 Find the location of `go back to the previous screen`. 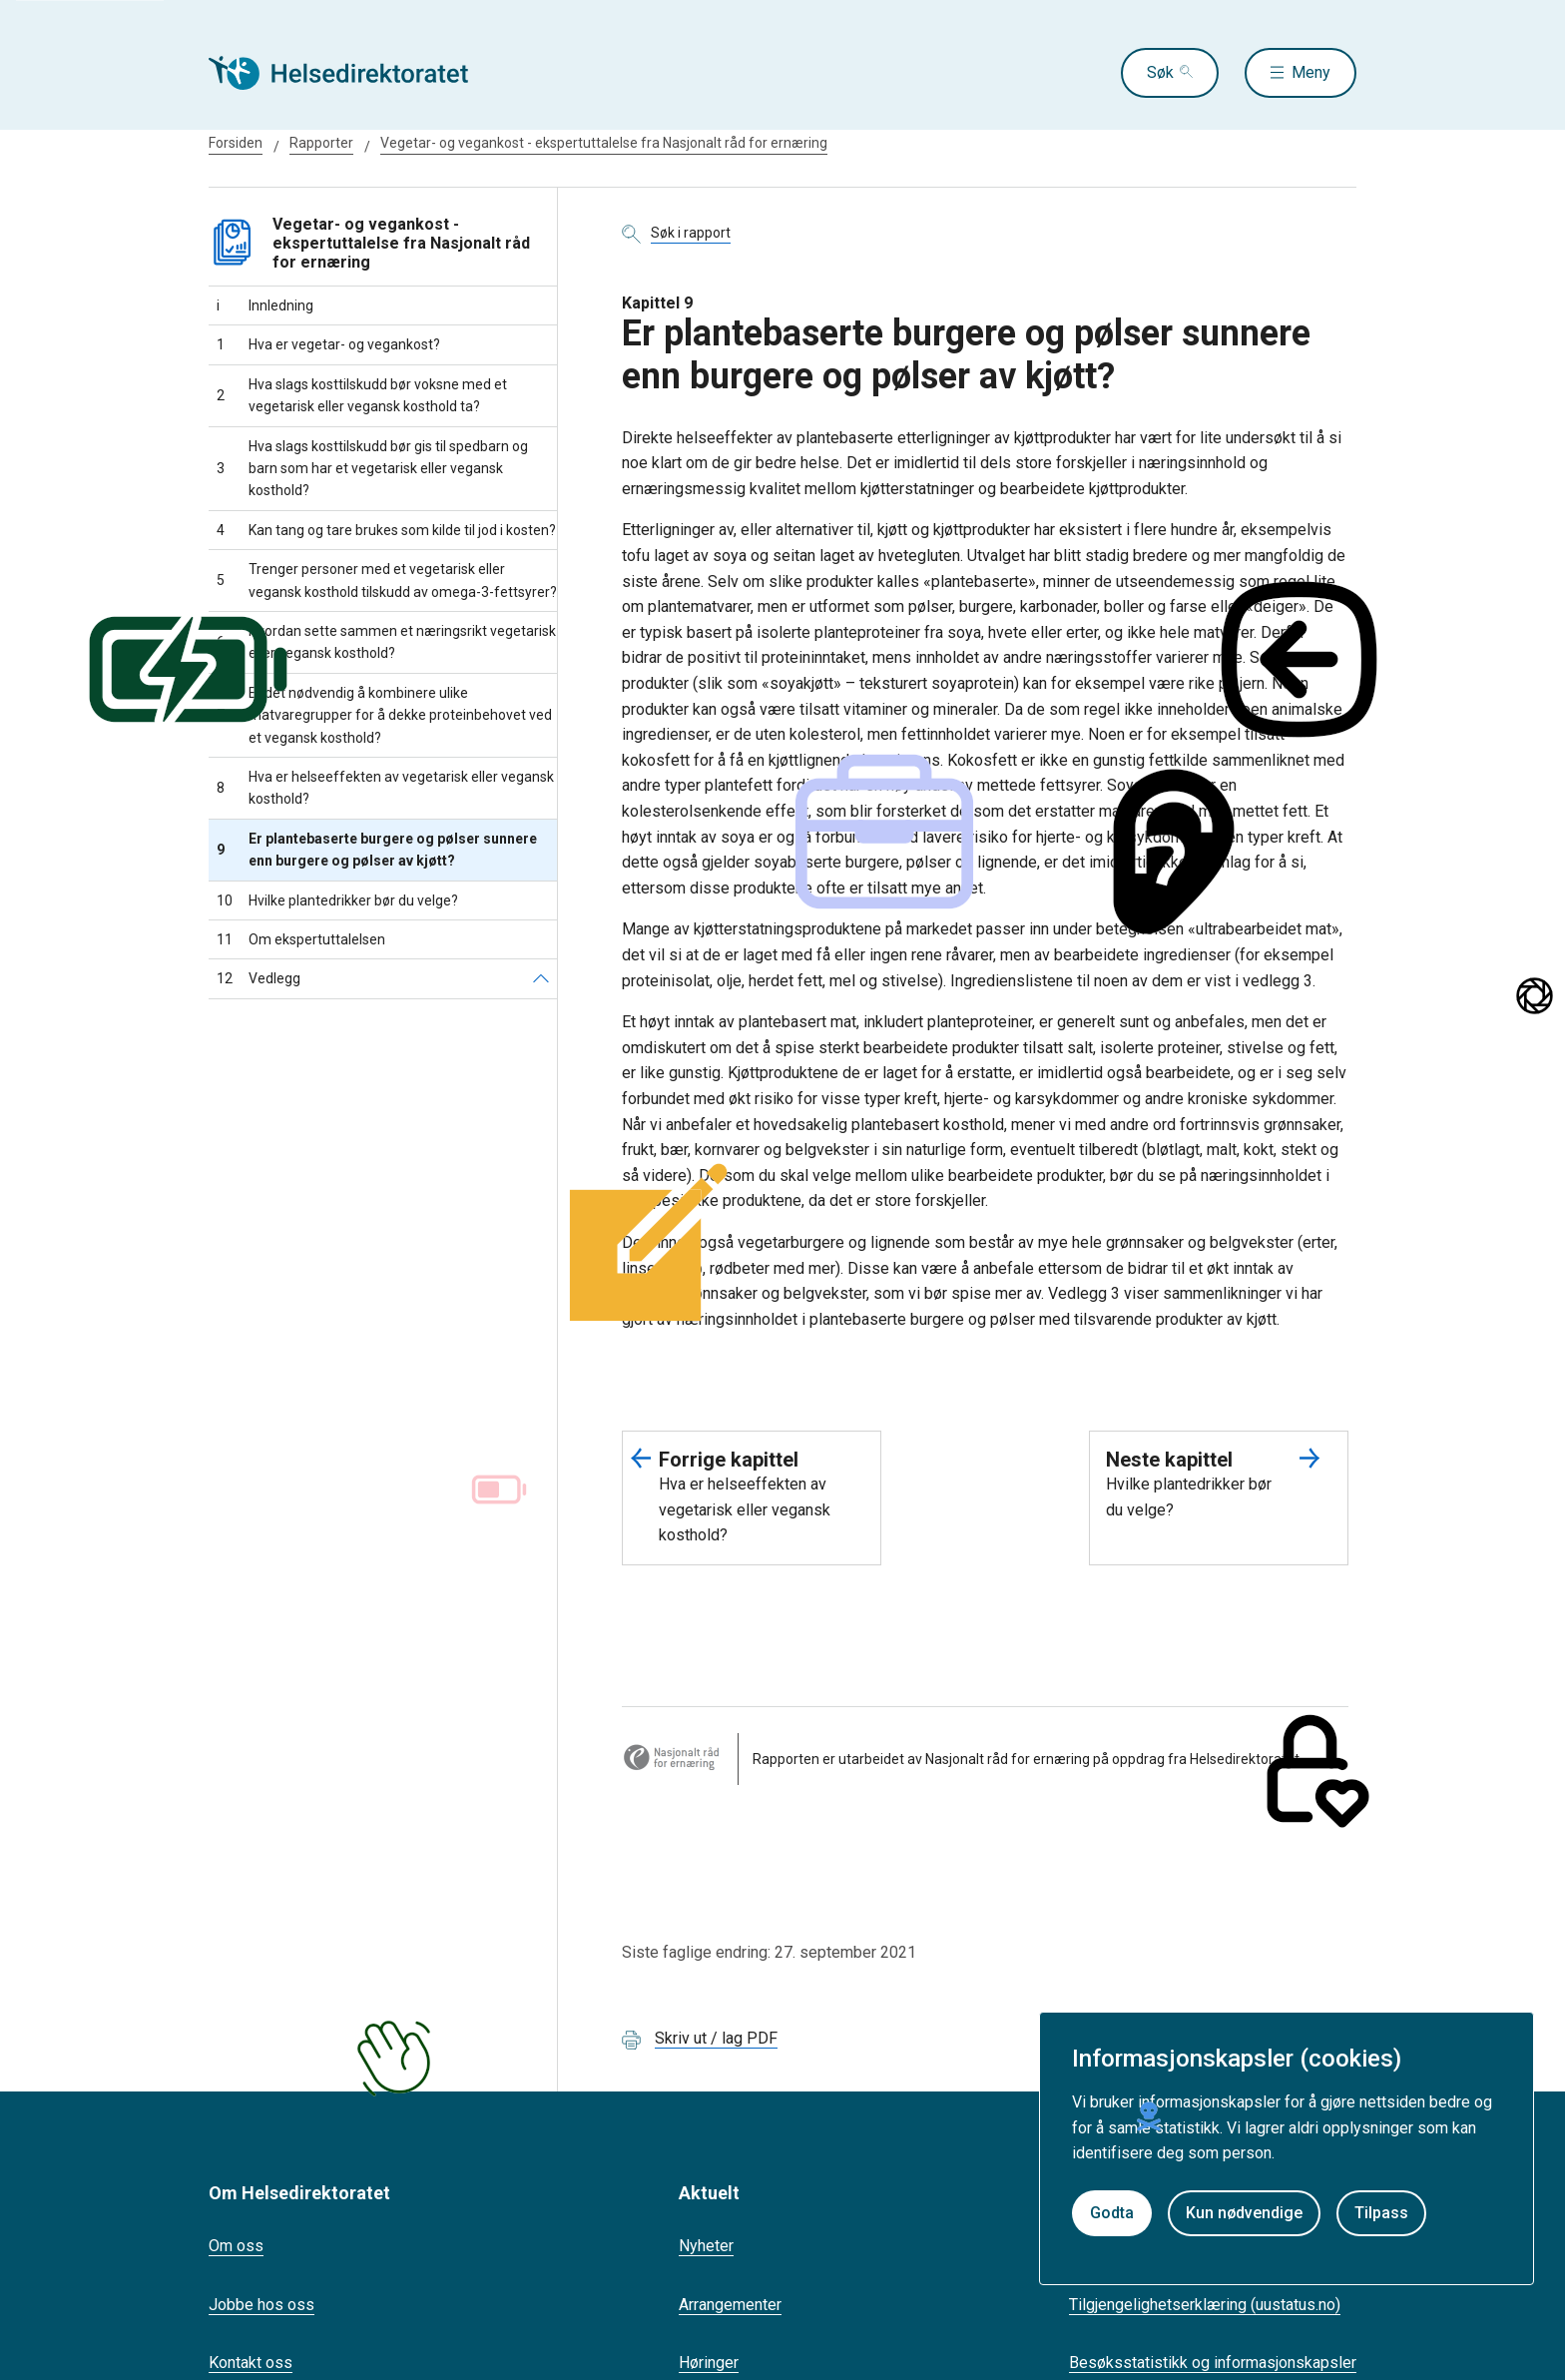

go back to the previous screen is located at coordinates (1299, 659).